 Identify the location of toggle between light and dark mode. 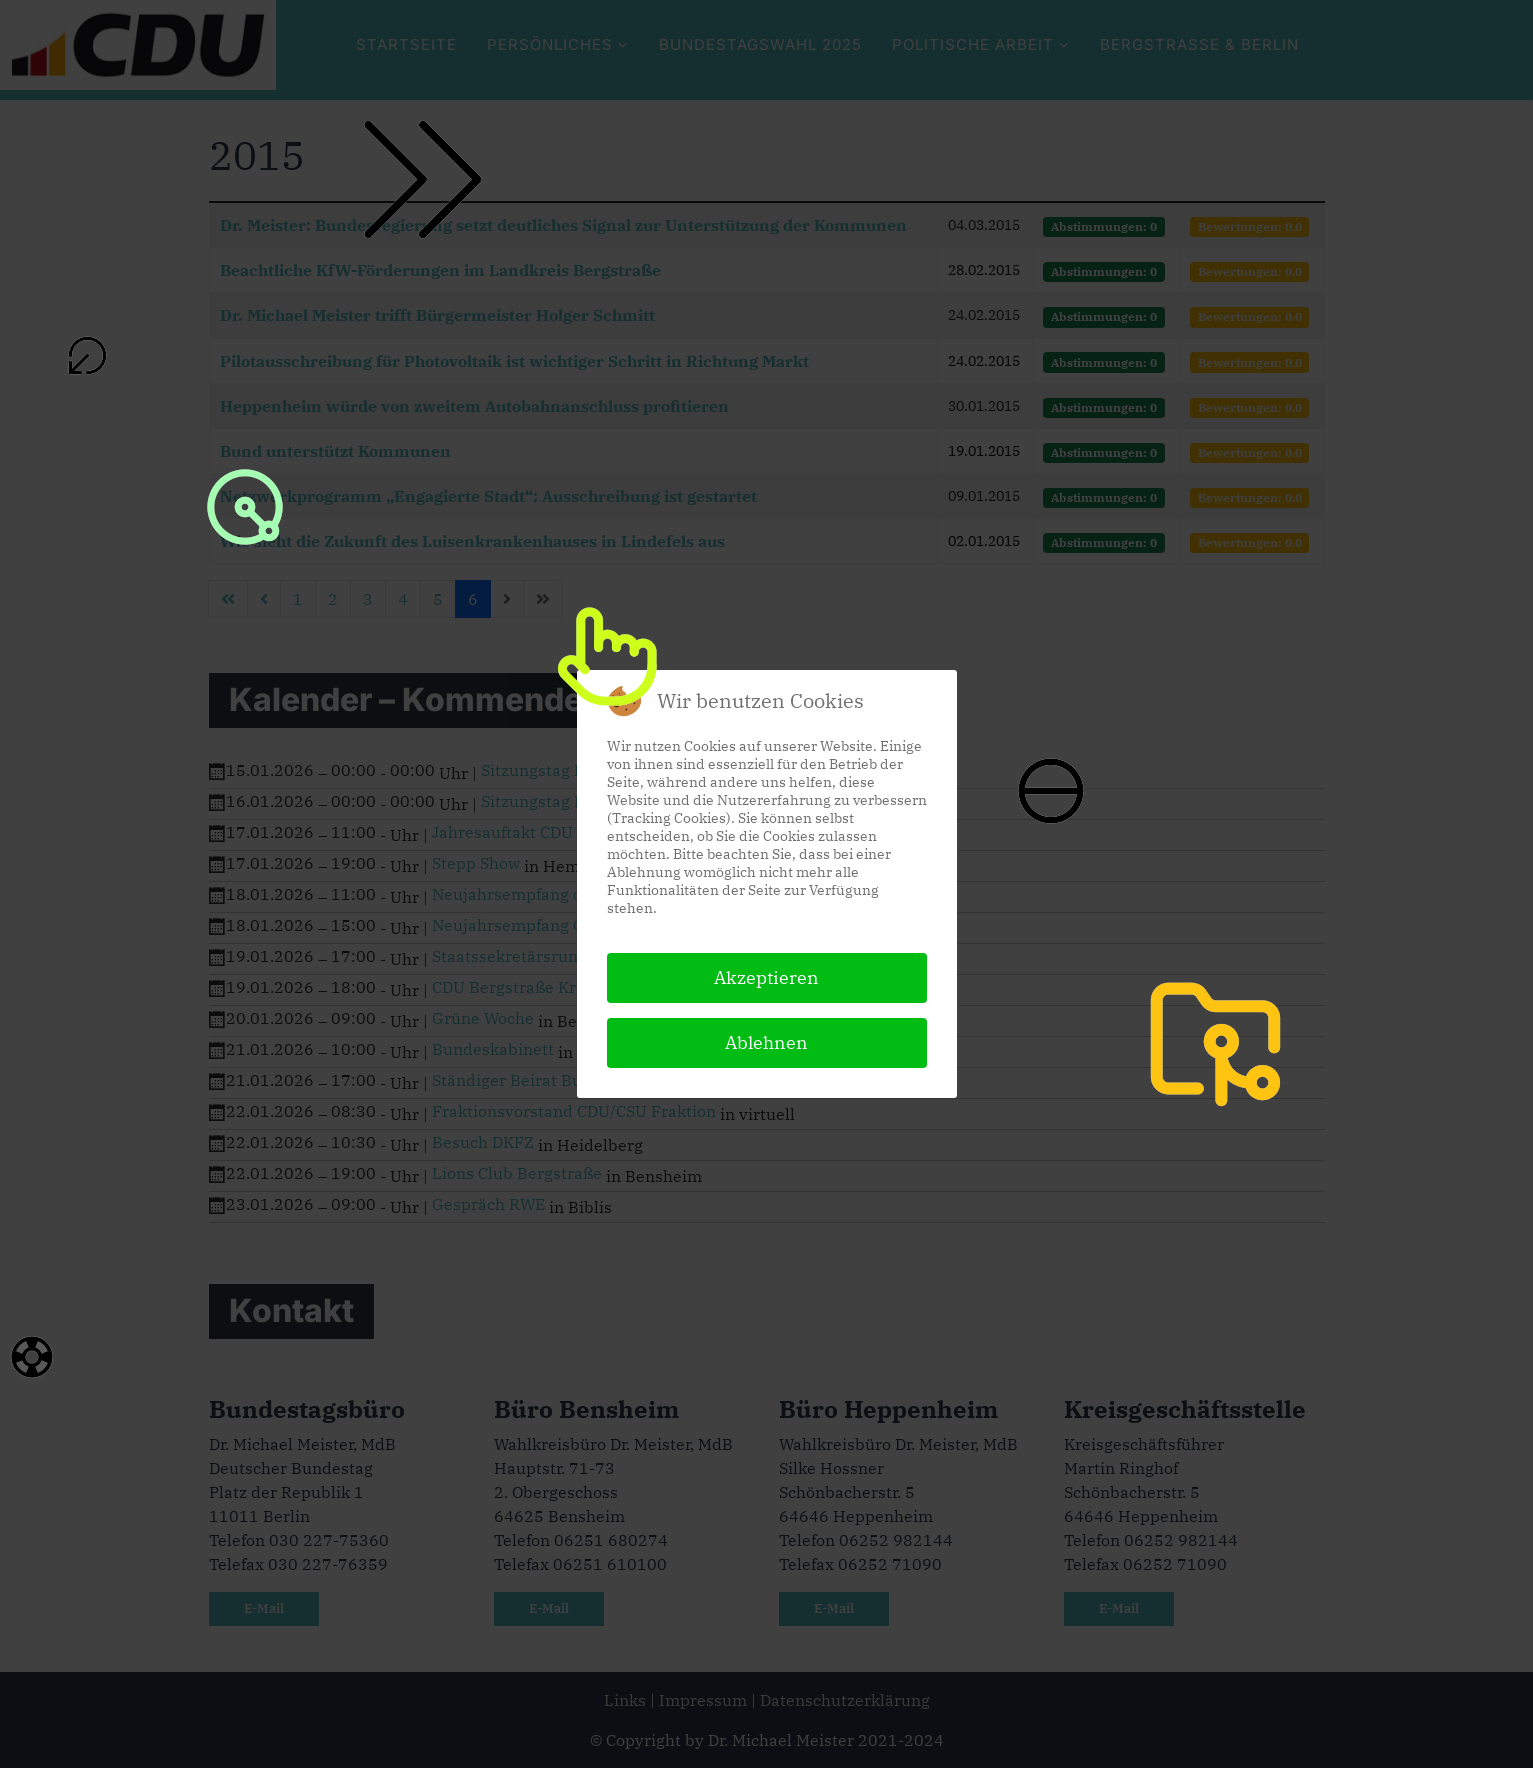
(1051, 791).